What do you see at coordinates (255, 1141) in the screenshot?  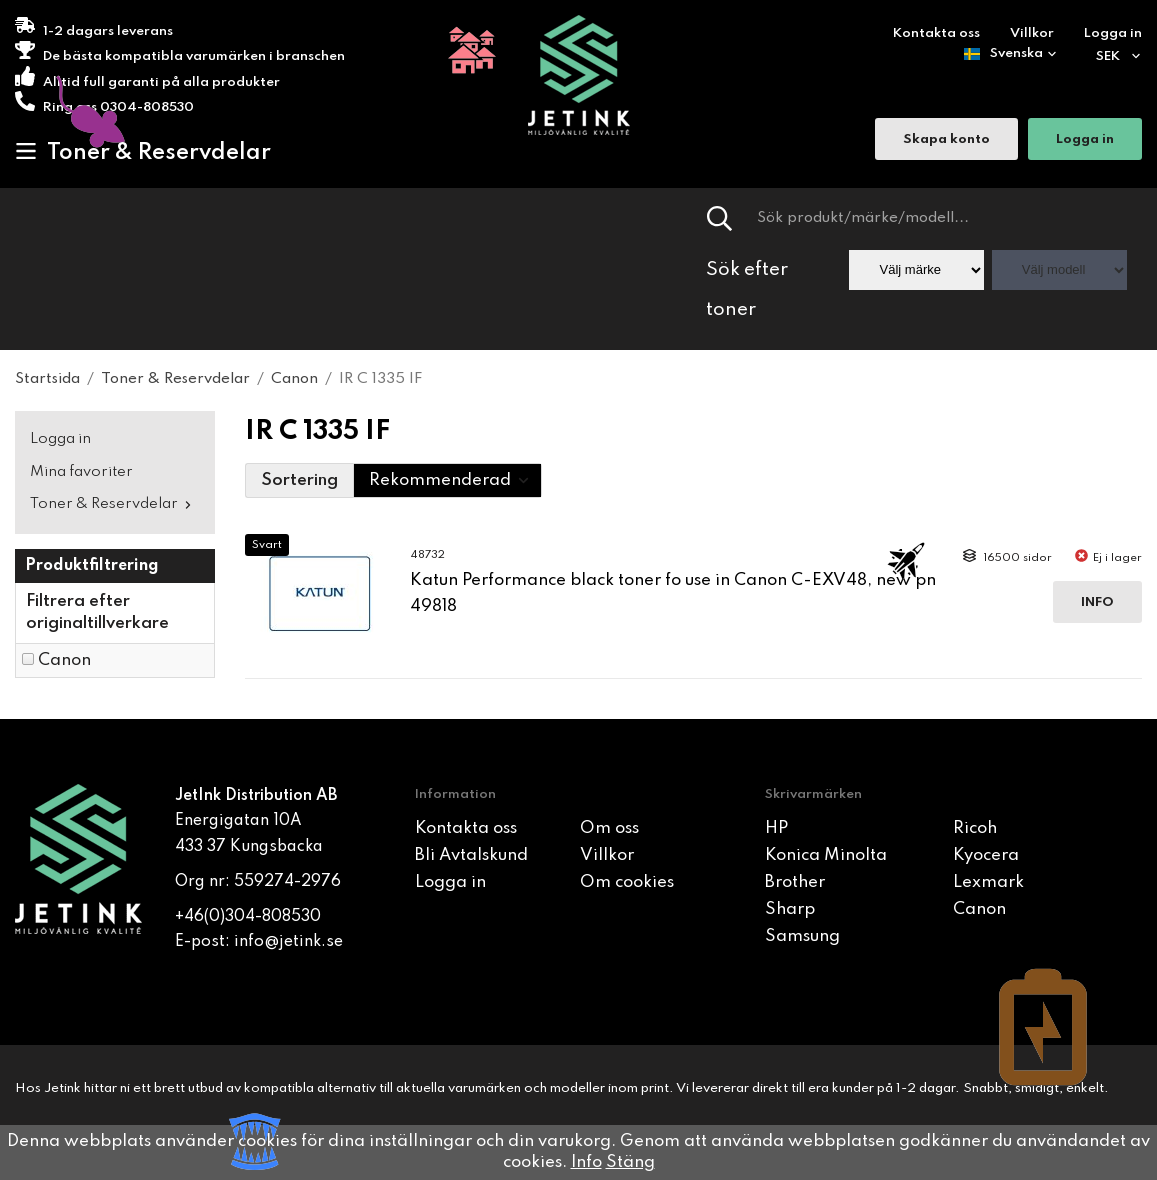 I see `select a monster or creature character` at bounding box center [255, 1141].